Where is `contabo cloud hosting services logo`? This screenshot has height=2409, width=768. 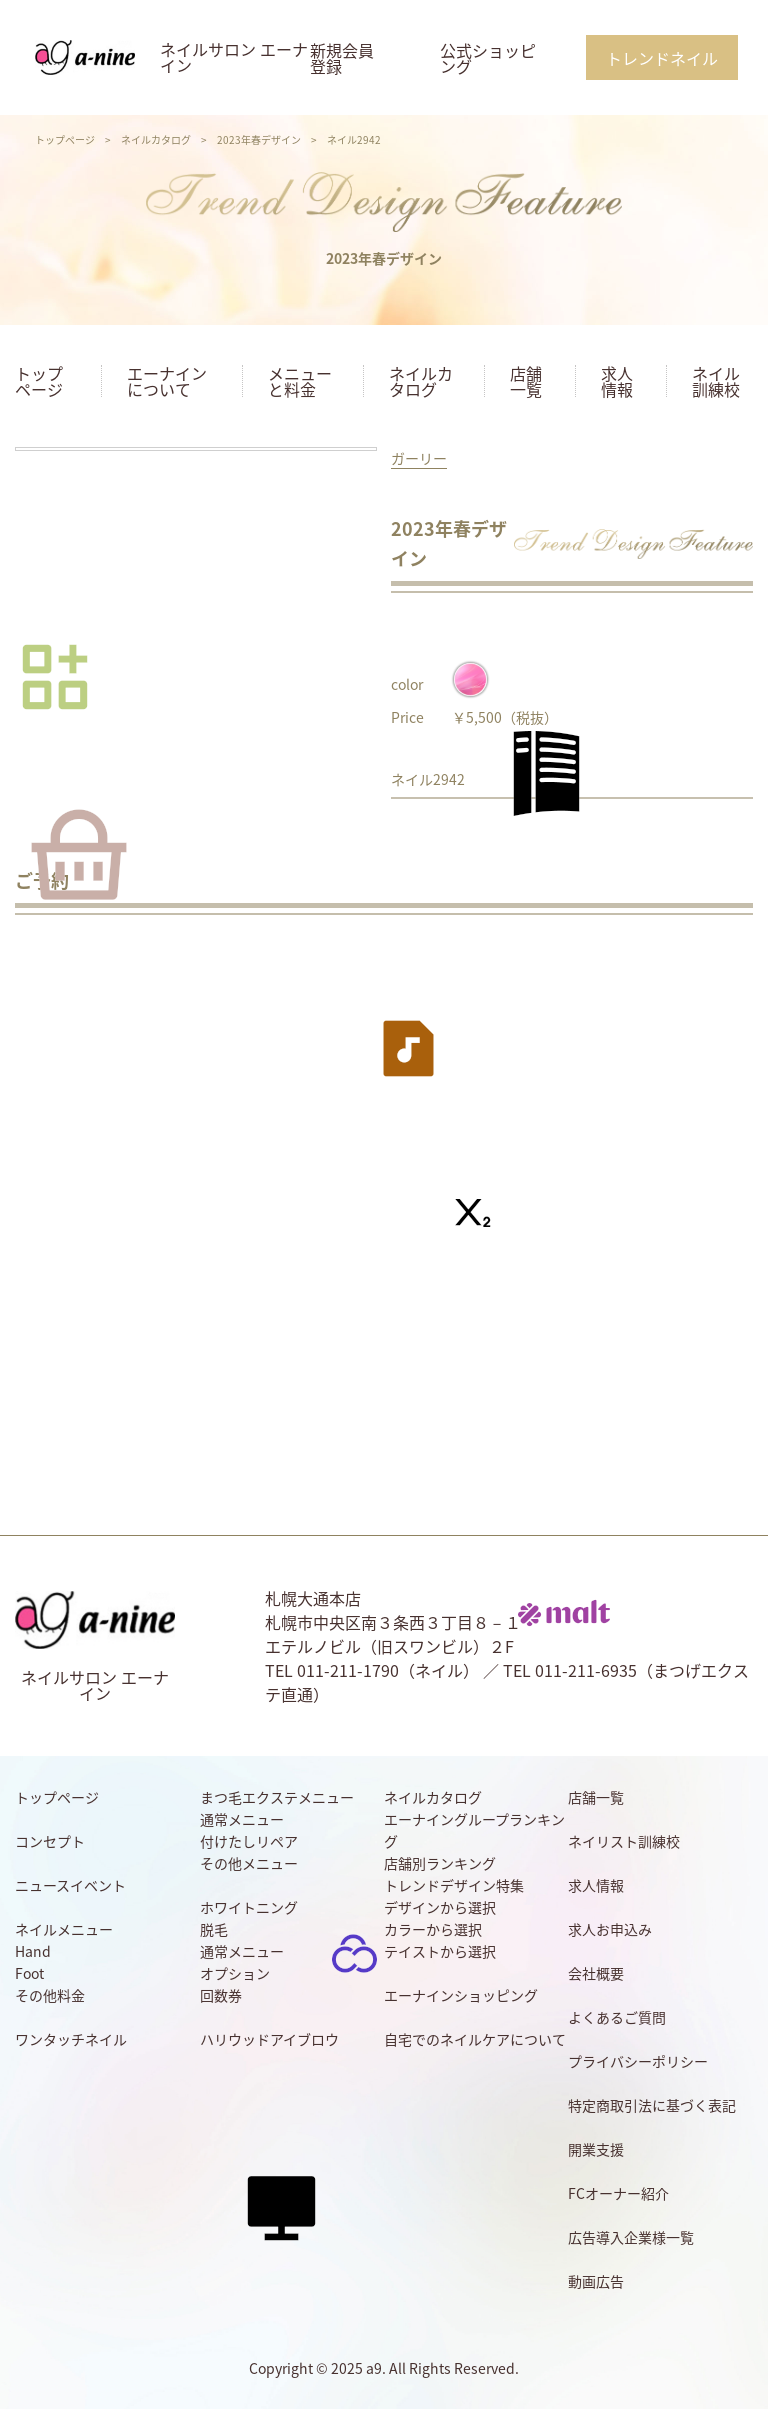 contabo cloud hosting services logo is located at coordinates (354, 1953).